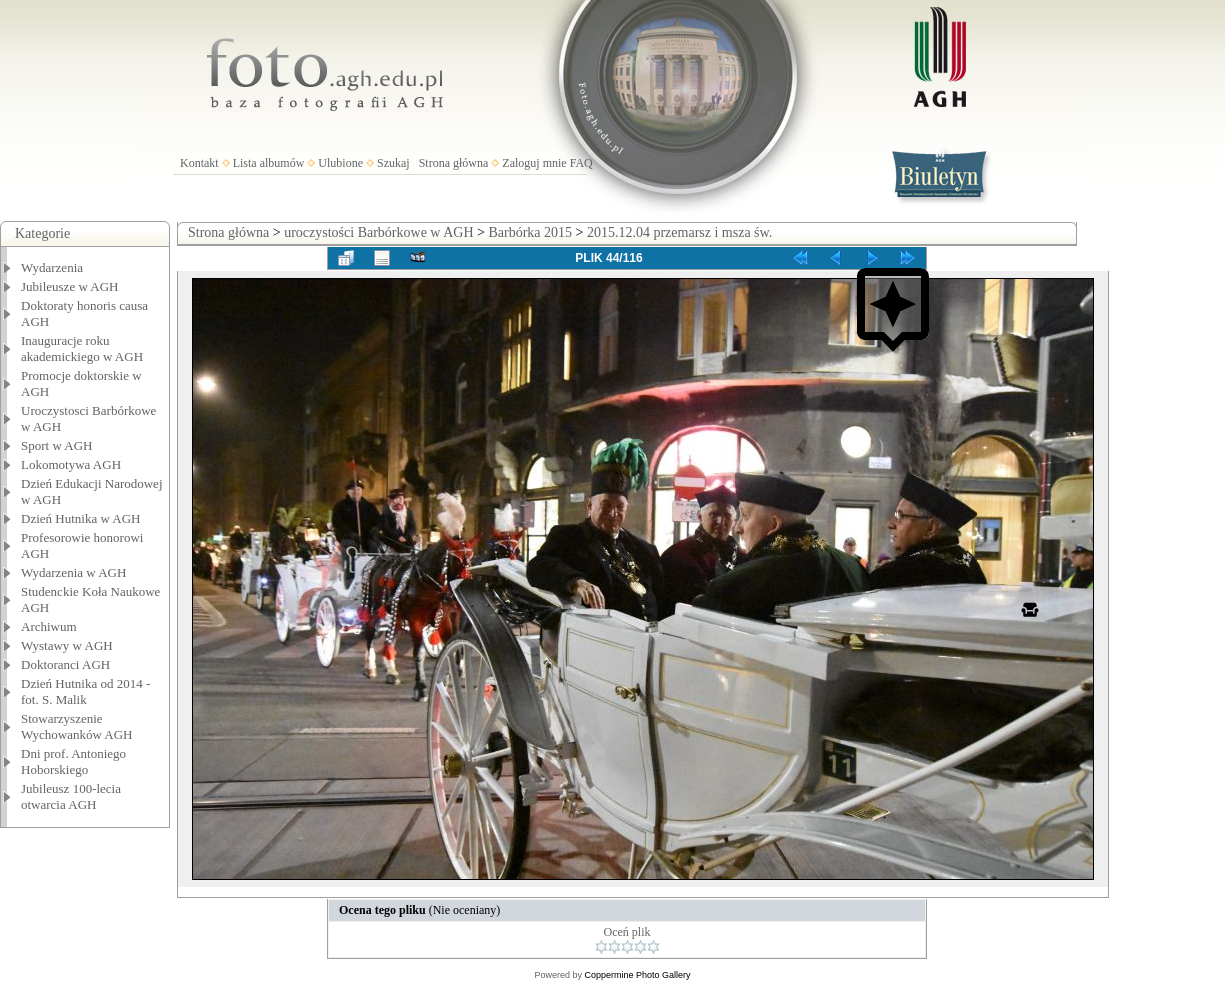 This screenshot has width=1225, height=990. Describe the element at coordinates (893, 308) in the screenshot. I see `access AI assistant or smart suggestions` at that location.